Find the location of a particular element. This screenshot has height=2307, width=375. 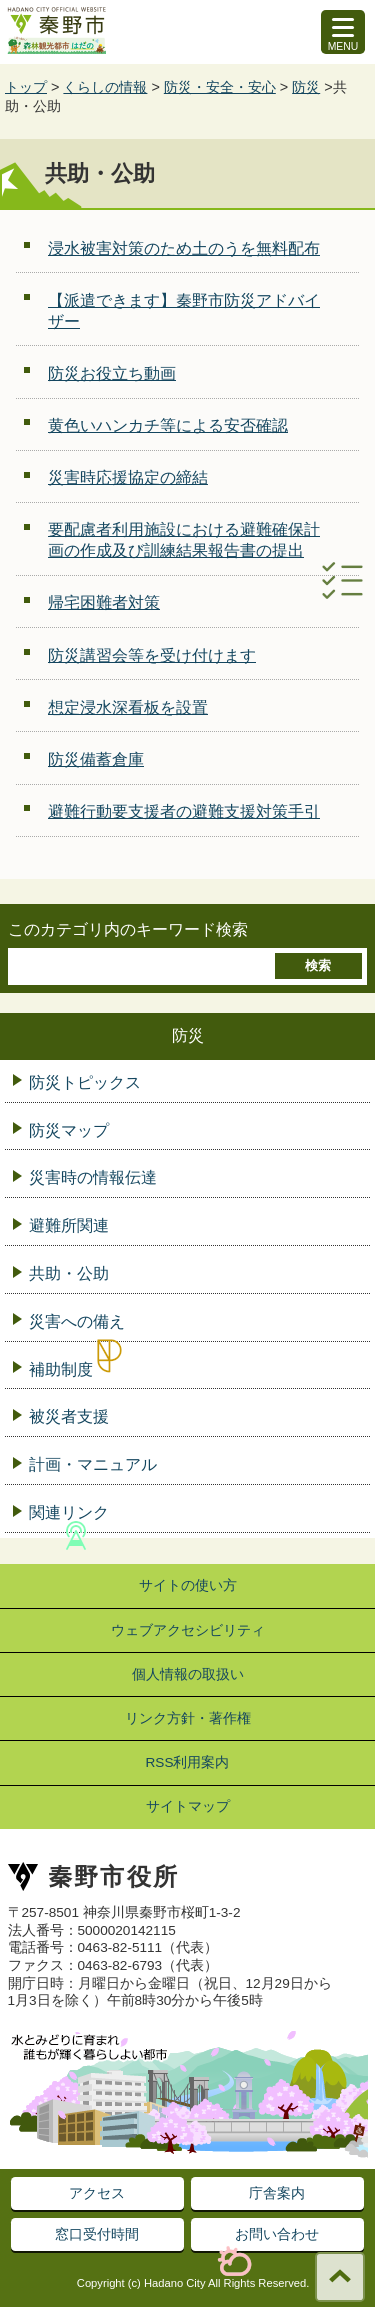

indicates cellular network signal or coverage is located at coordinates (76, 1536).